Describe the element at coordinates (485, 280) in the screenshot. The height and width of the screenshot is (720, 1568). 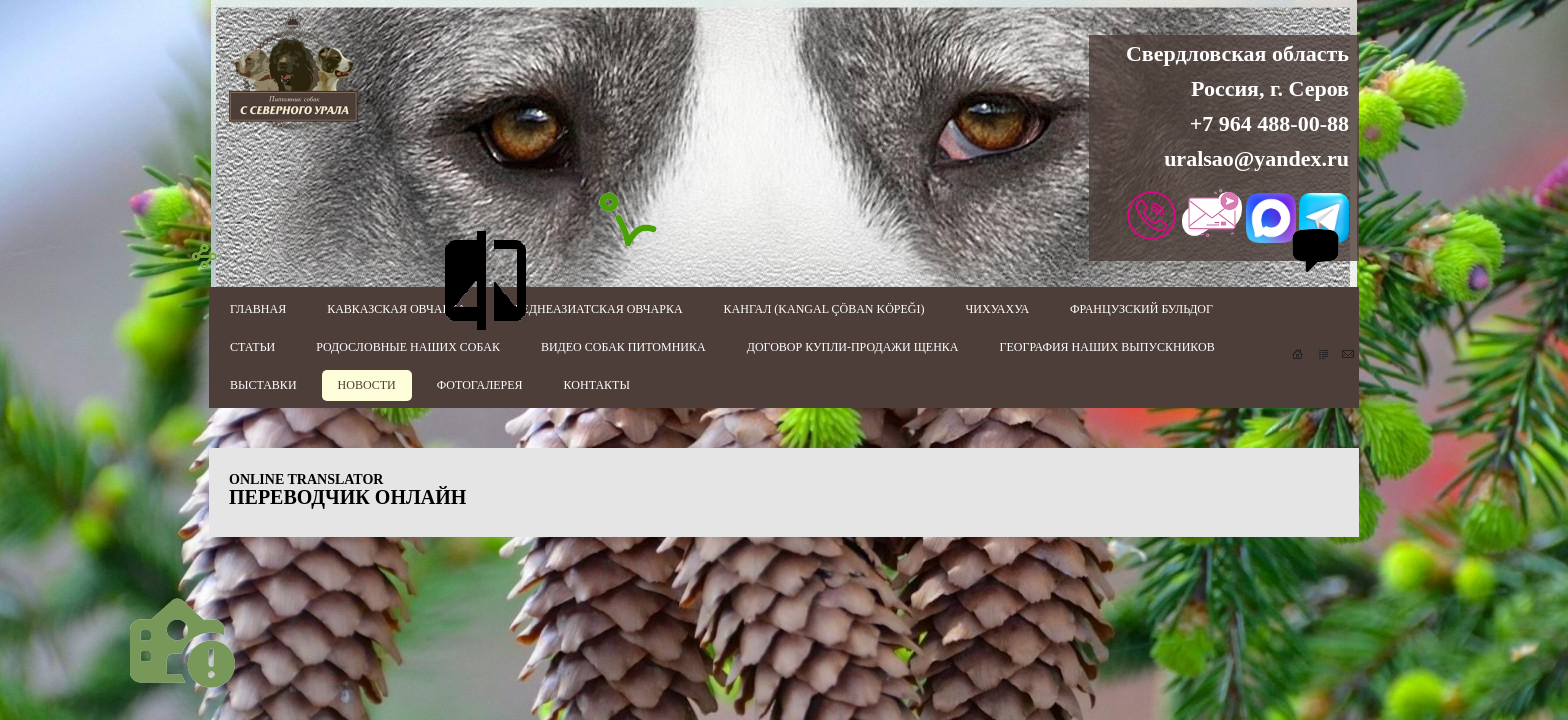
I see `compare two images side by side` at that location.